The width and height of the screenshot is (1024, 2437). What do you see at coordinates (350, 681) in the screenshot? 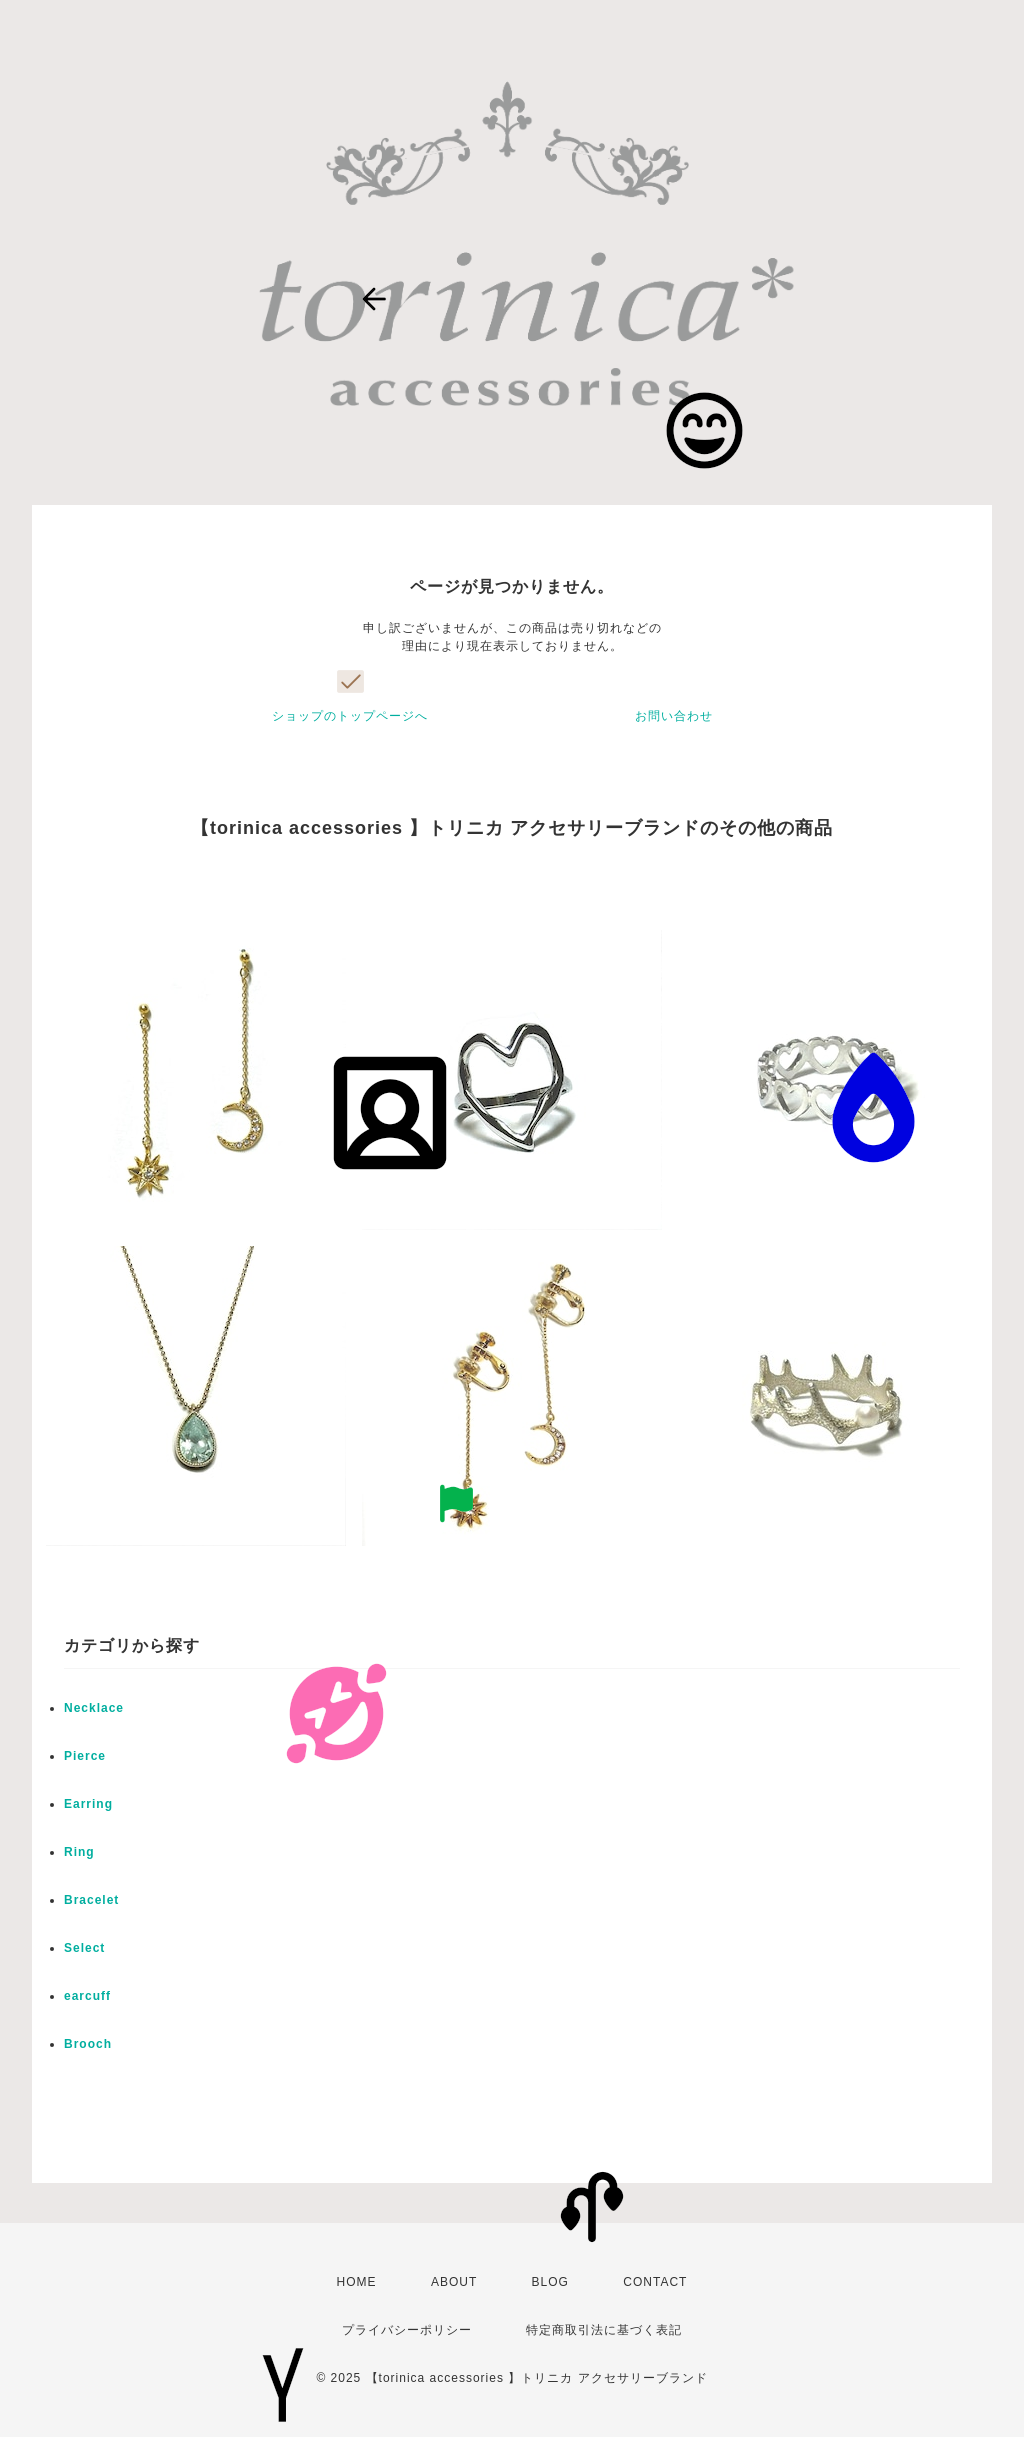
I see `confirm or submit an action` at bounding box center [350, 681].